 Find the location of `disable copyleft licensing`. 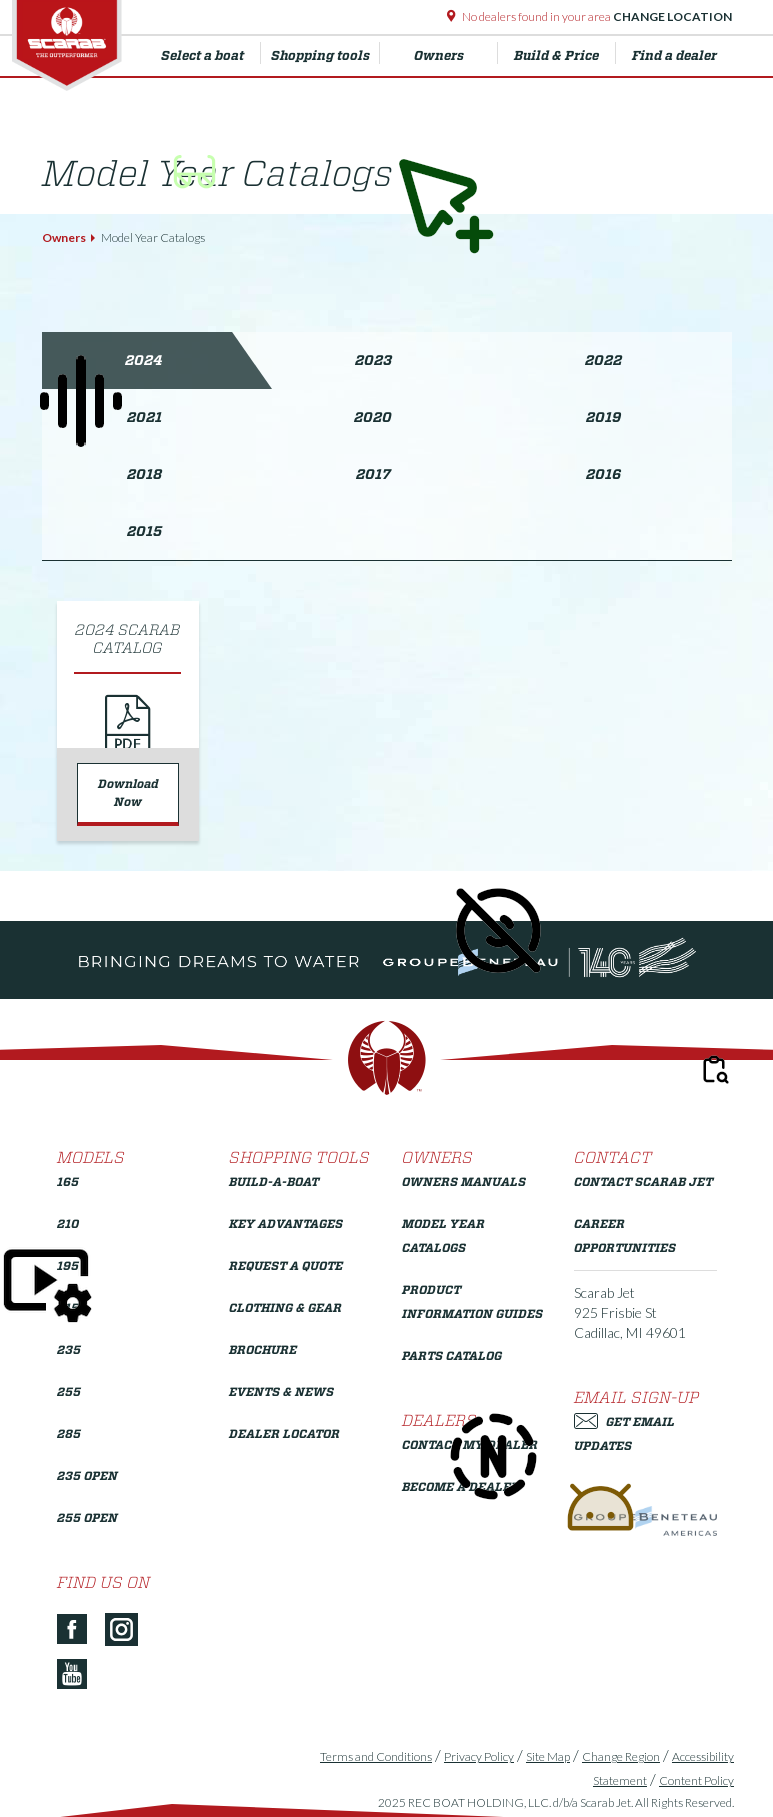

disable copyleft licensing is located at coordinates (498, 930).